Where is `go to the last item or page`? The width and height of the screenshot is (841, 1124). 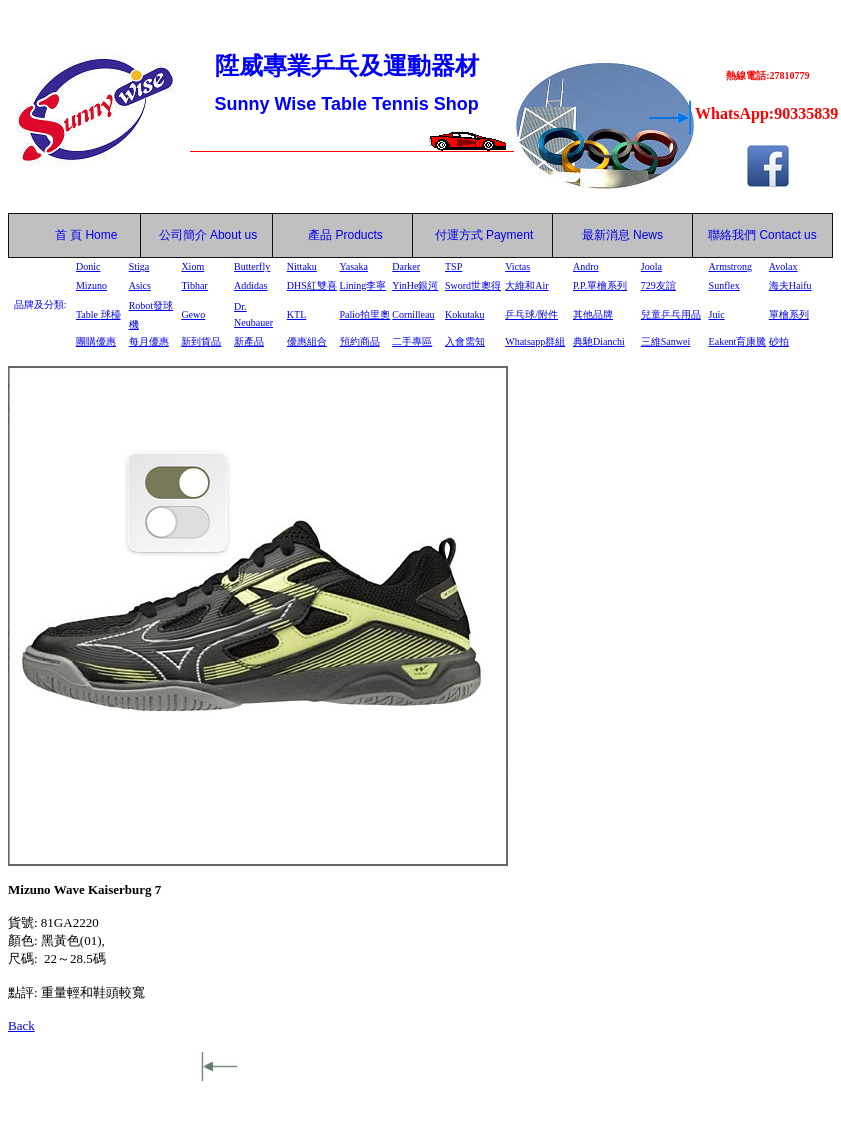
go to the last item or page is located at coordinates (670, 118).